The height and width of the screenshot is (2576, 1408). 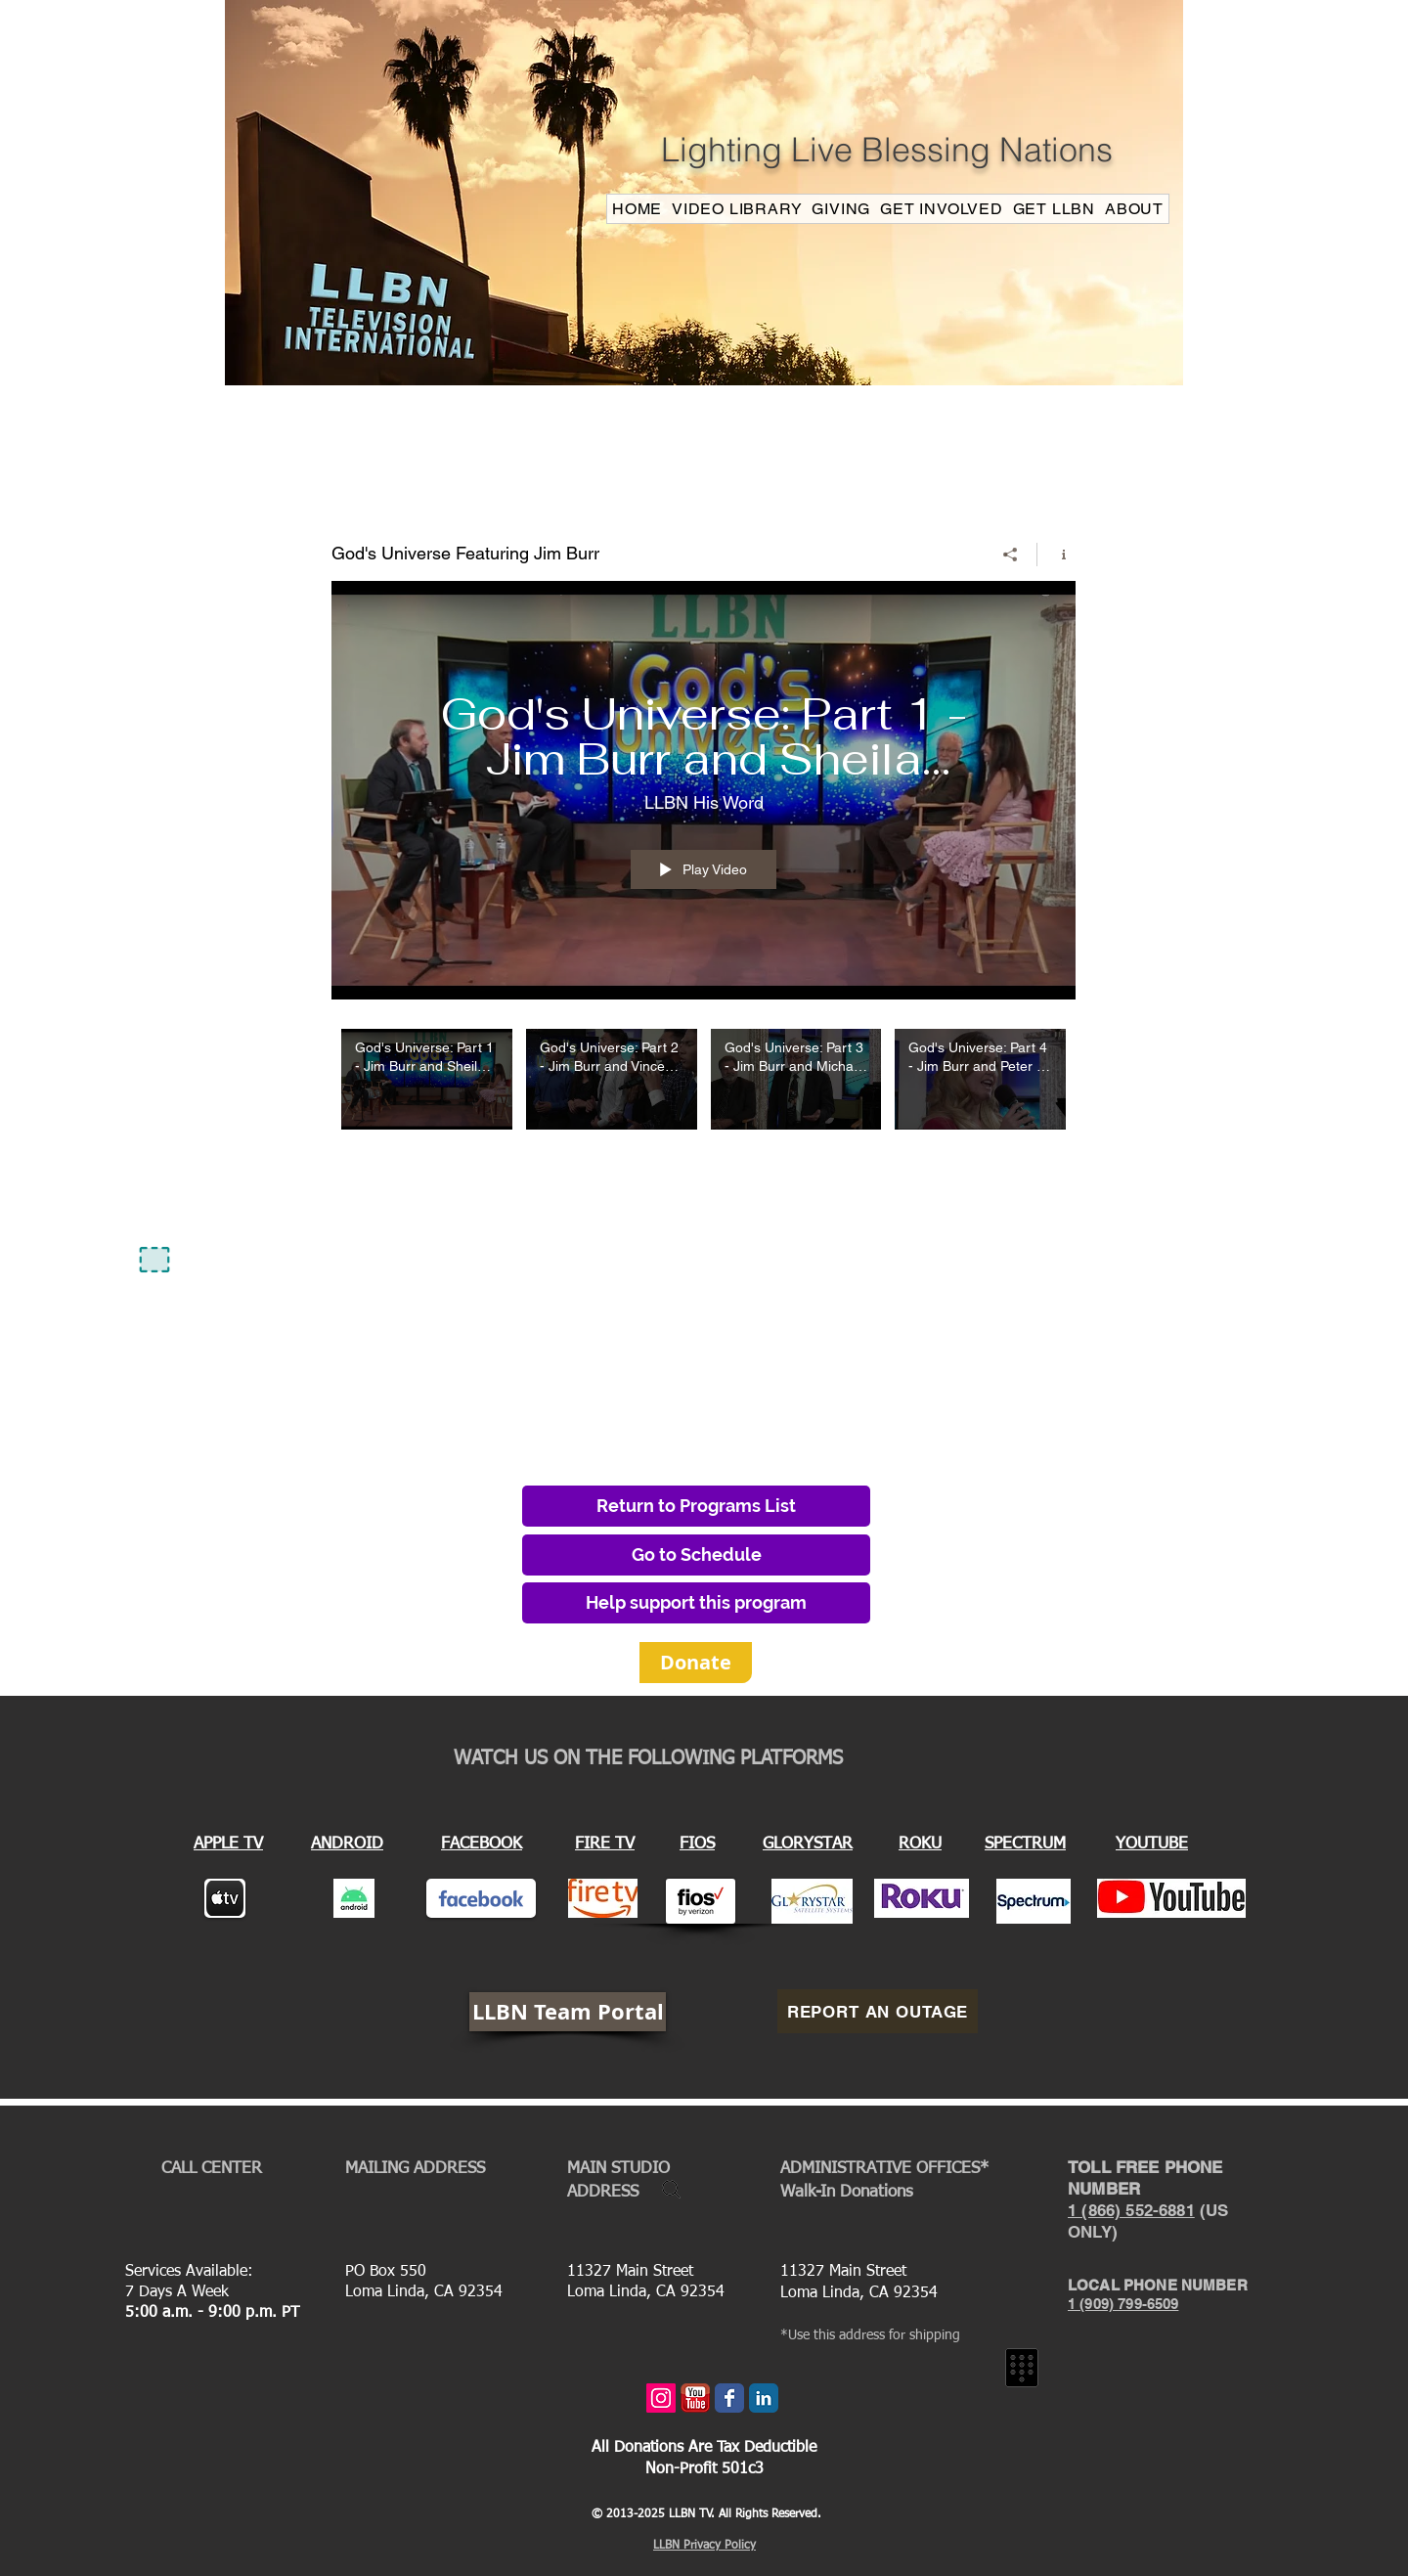 I want to click on search for content or items, so click(x=671, y=2189).